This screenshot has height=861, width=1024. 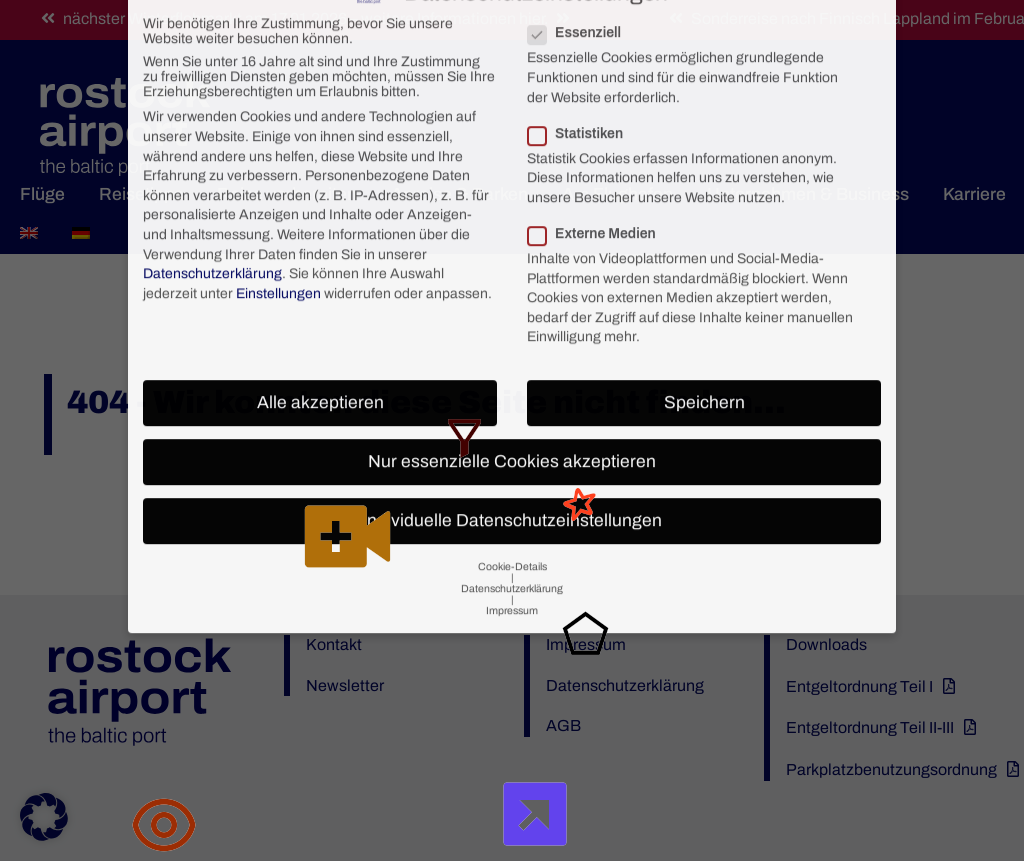 What do you see at coordinates (347, 536) in the screenshot?
I see `add a new video recording` at bounding box center [347, 536].